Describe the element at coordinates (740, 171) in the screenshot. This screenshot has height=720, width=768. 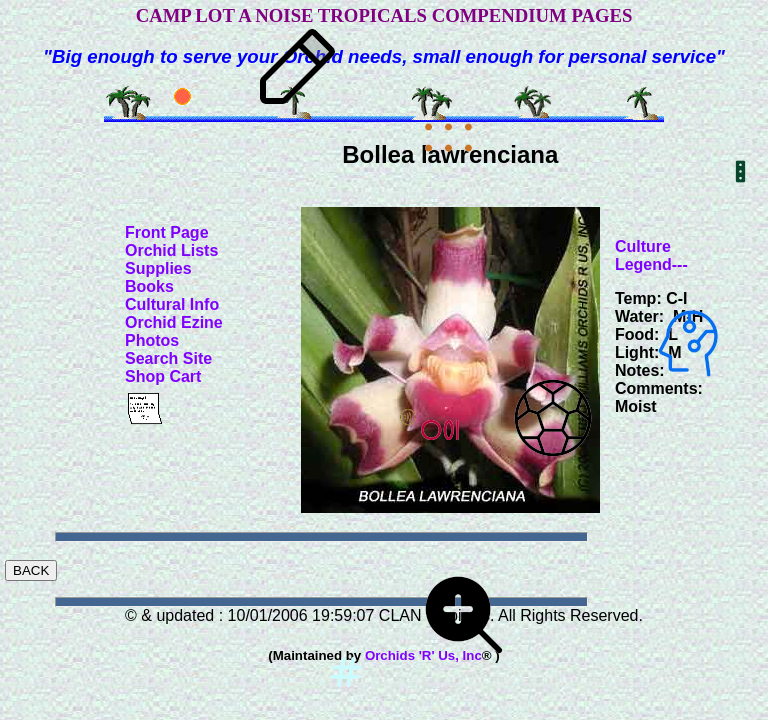
I see `open more options menu` at that location.